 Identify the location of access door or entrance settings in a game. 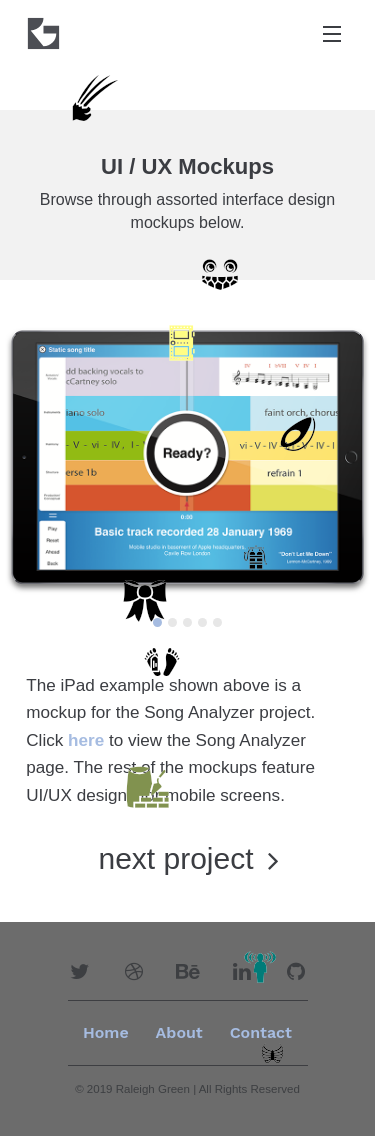
(182, 343).